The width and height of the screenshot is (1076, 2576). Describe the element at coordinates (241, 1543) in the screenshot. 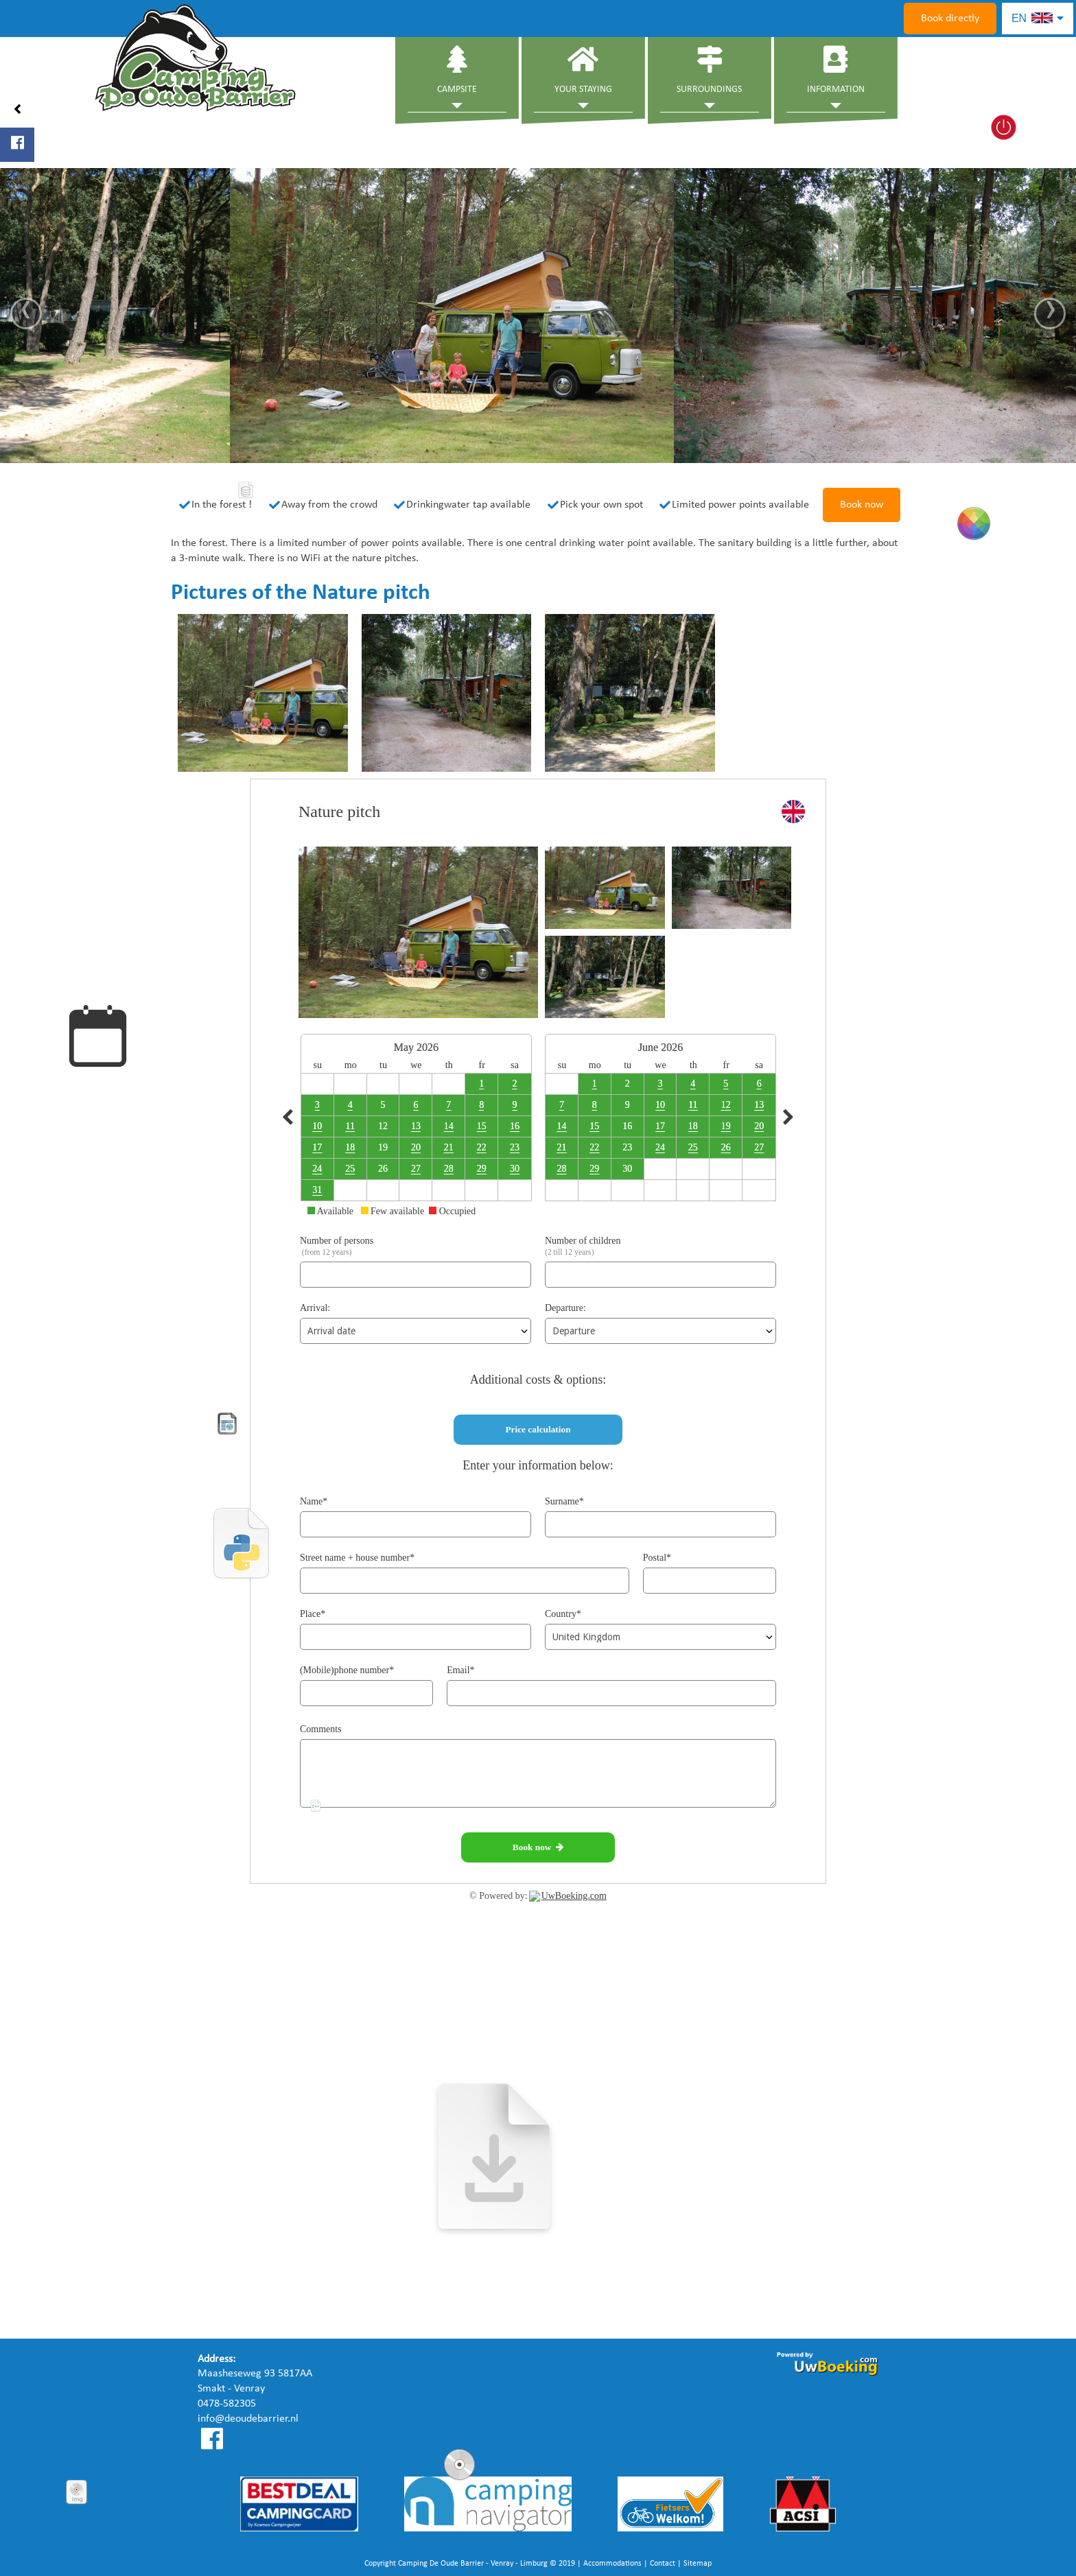

I see `a python 3 source code file` at that location.